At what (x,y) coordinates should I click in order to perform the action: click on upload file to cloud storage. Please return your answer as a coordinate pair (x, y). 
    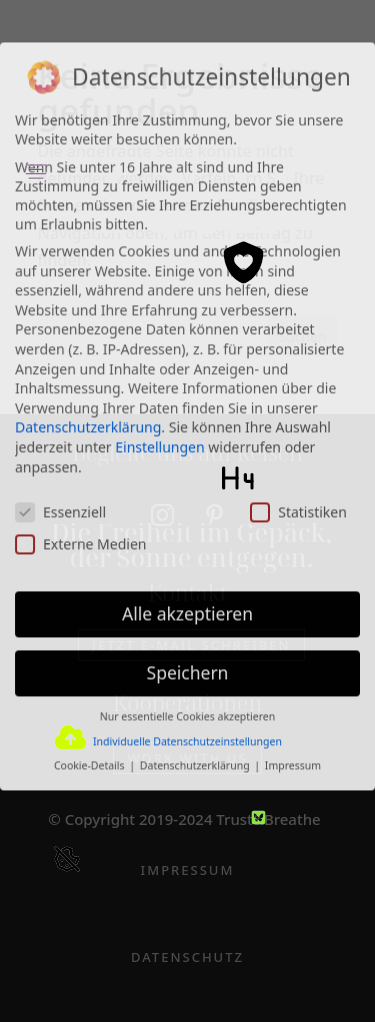
    Looking at the image, I should click on (70, 737).